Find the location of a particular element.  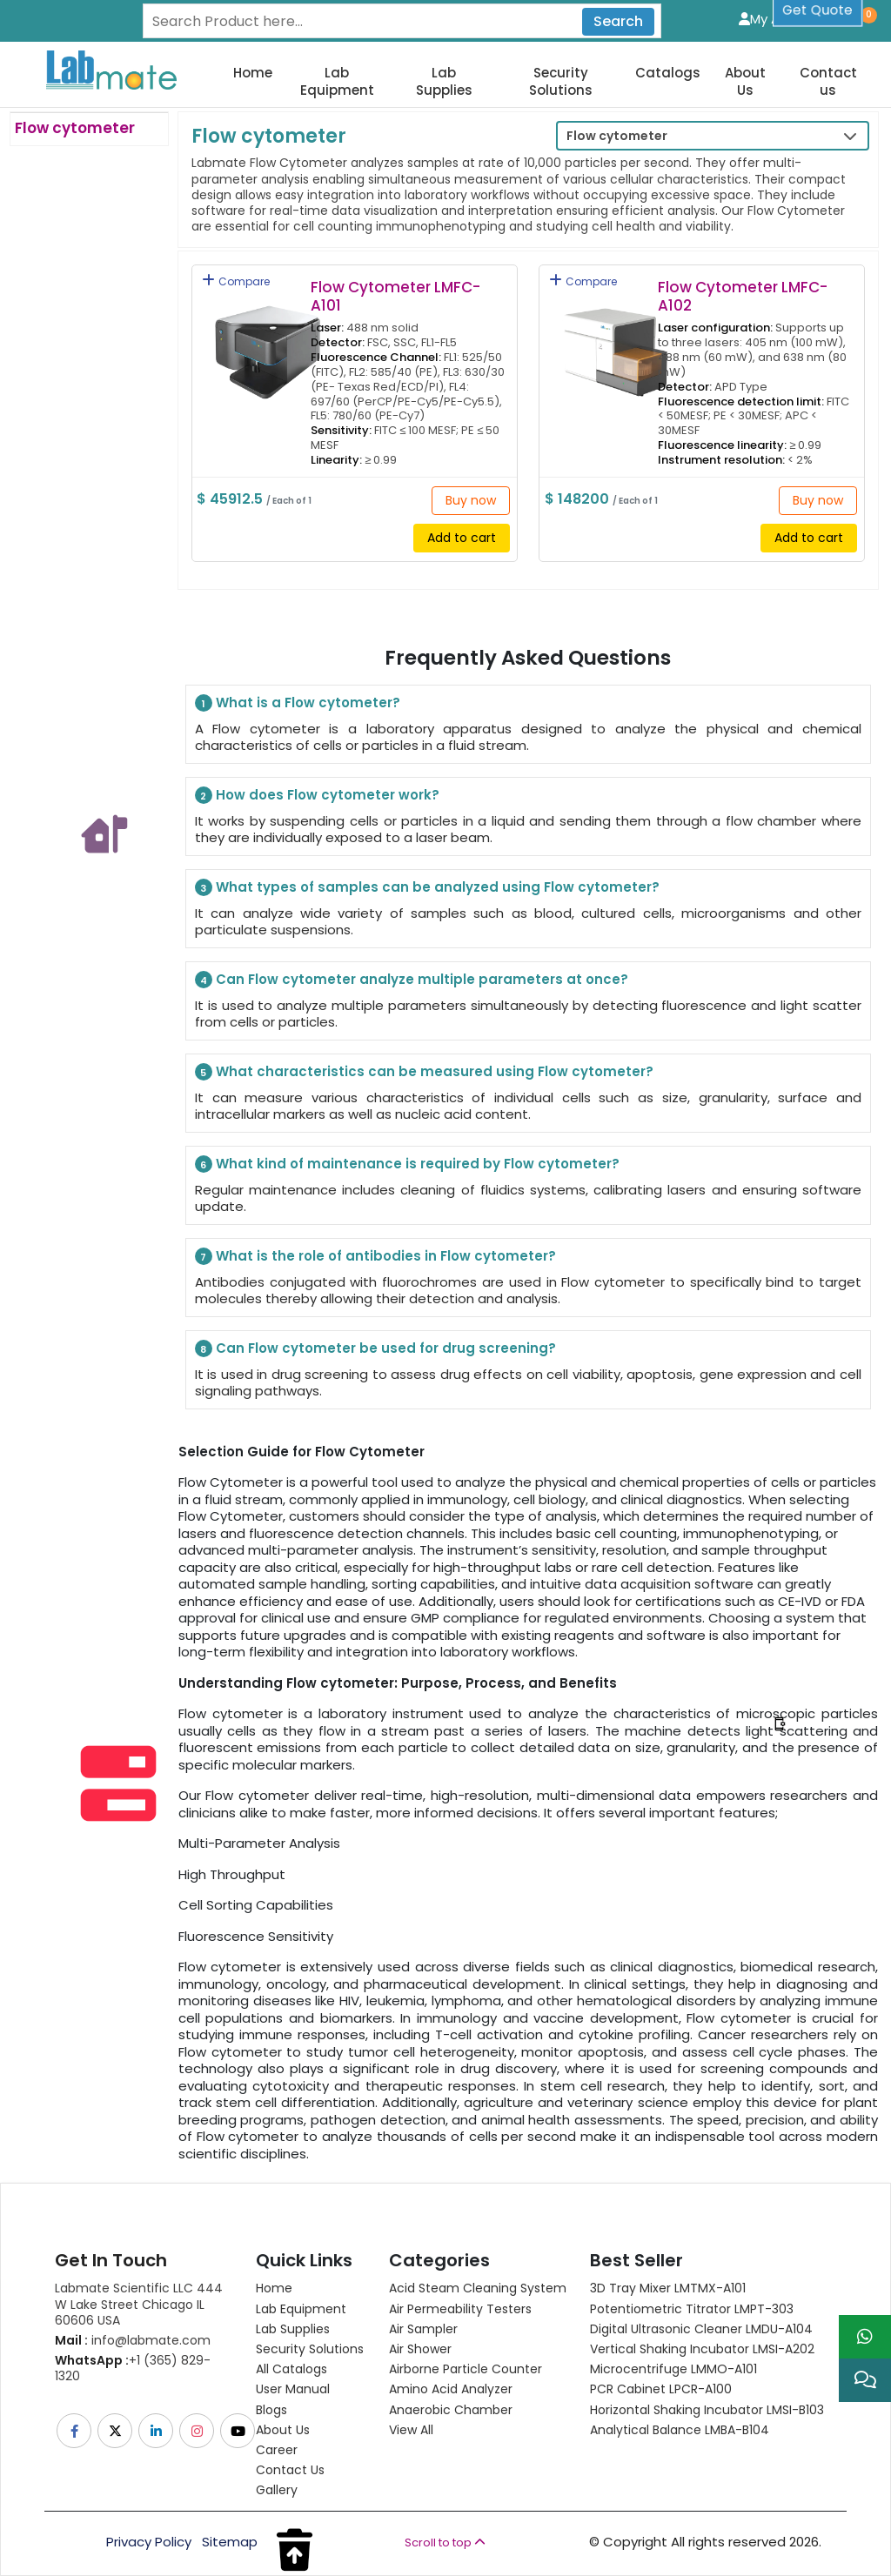

view your home address or primary location is located at coordinates (104, 833).